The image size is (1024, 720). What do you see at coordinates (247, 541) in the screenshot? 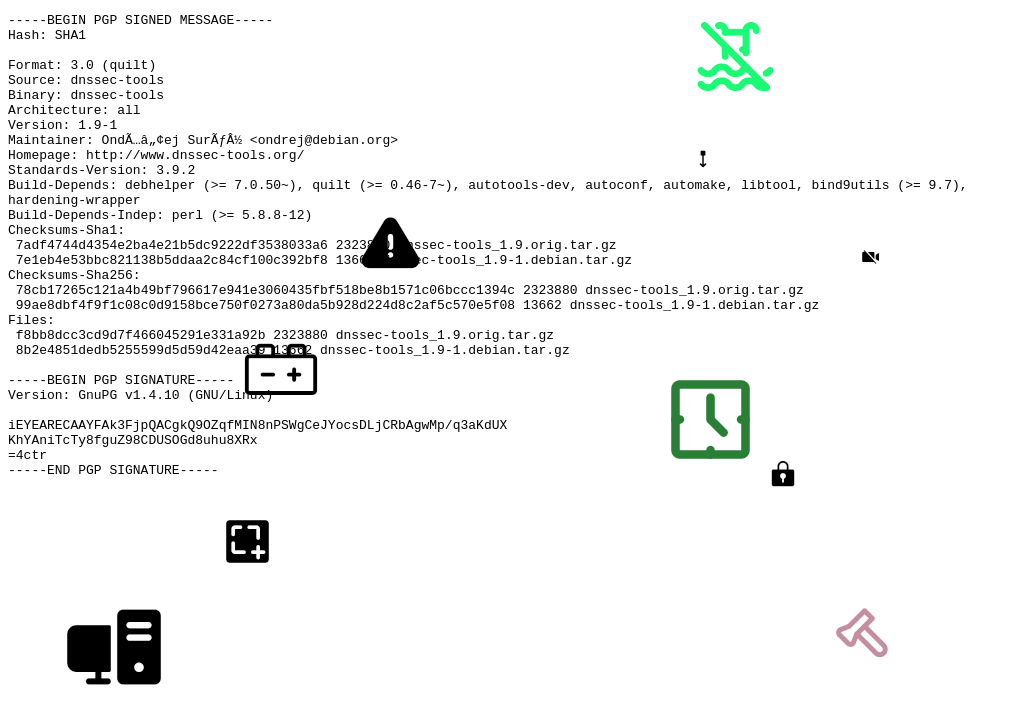
I see `add to current selection` at bounding box center [247, 541].